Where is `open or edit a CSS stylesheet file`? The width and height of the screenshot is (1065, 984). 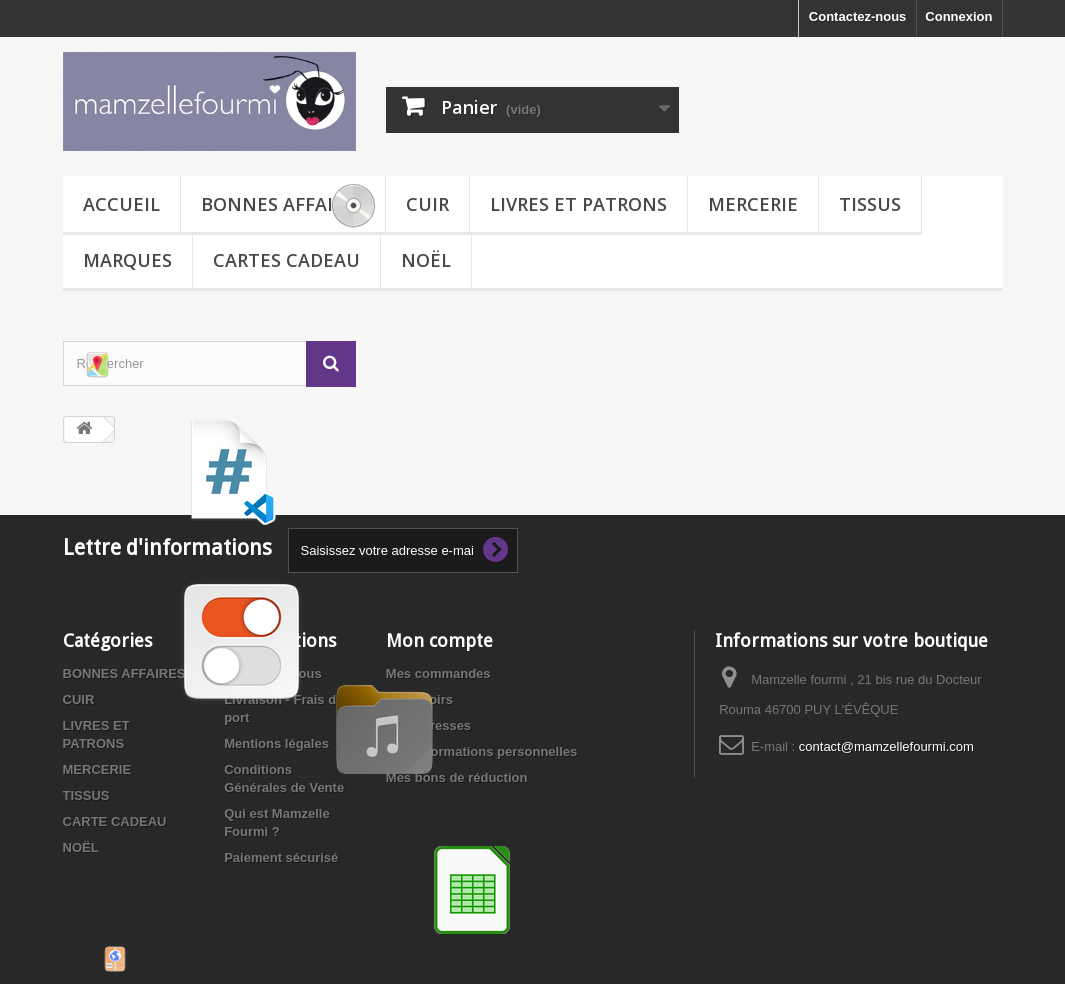
open or edit a CSS stylesheet file is located at coordinates (229, 472).